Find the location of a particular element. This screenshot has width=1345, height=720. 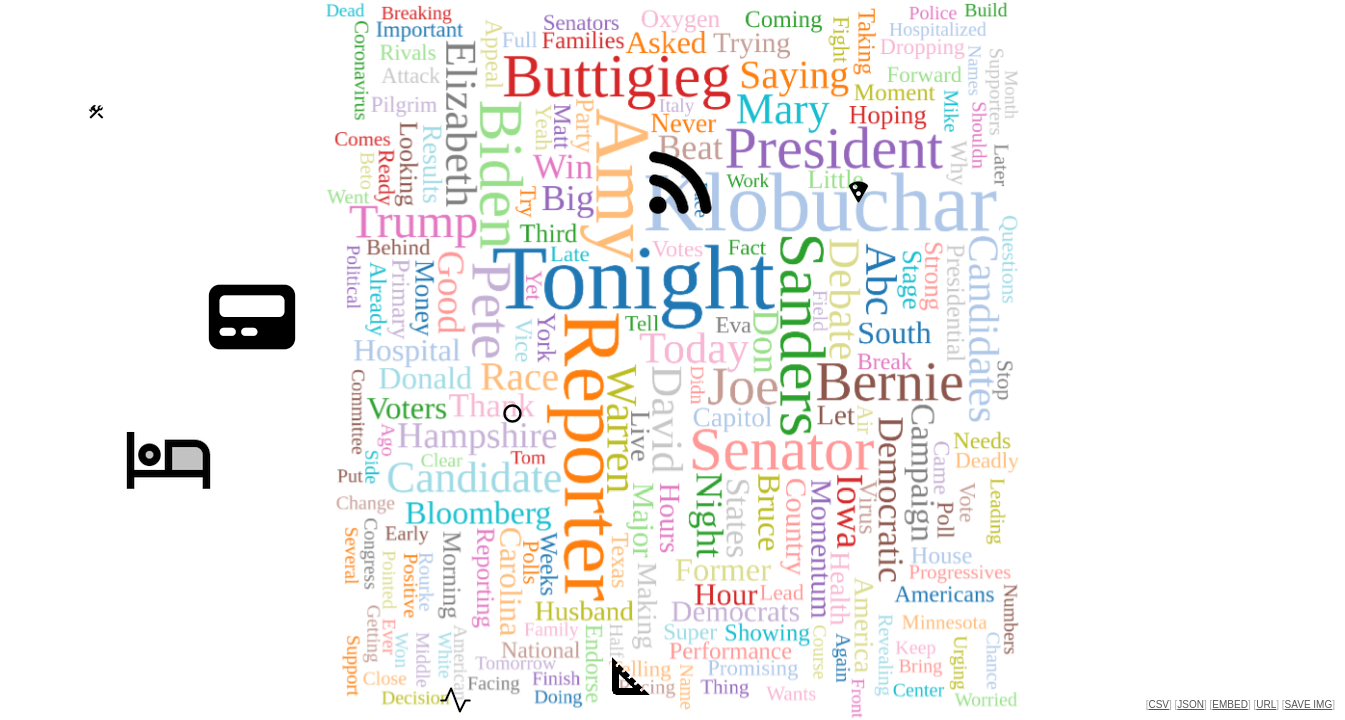

subscribe to RSS feed updates is located at coordinates (681, 181).